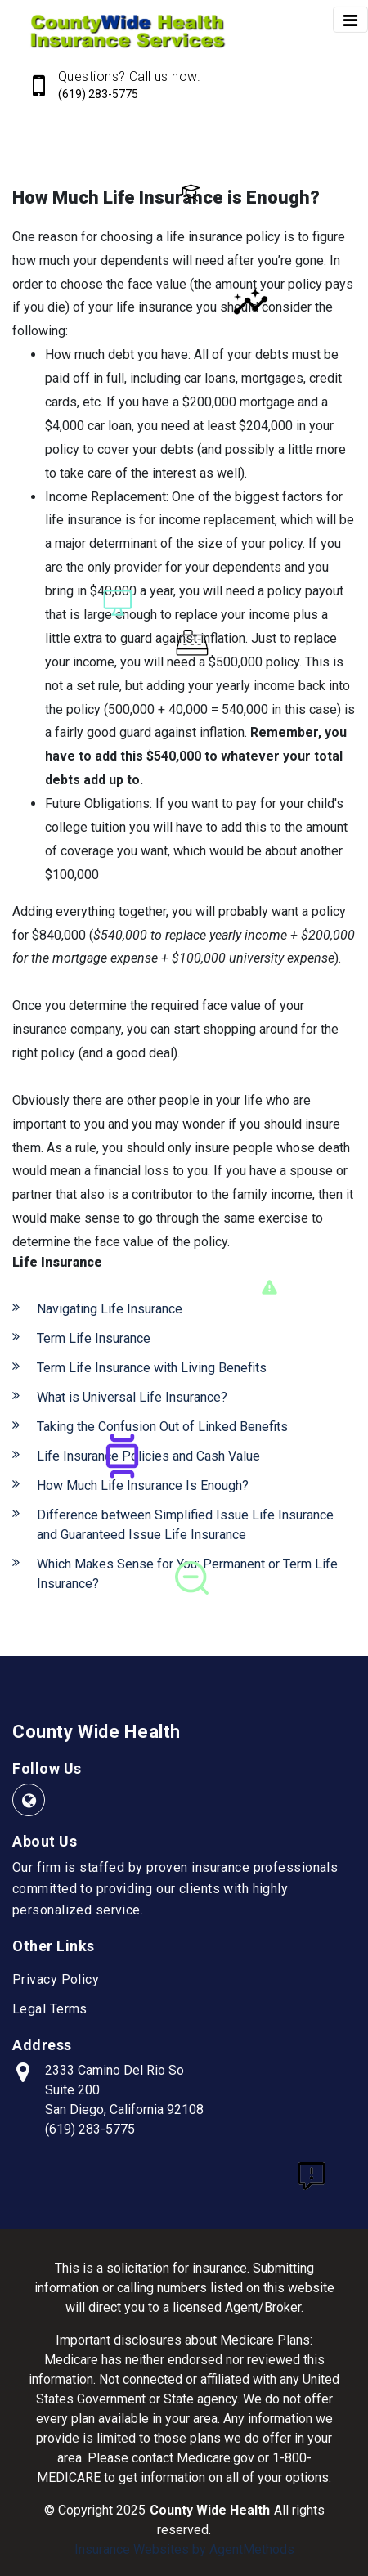  Describe the element at coordinates (192, 644) in the screenshot. I see `access point of sale system` at that location.